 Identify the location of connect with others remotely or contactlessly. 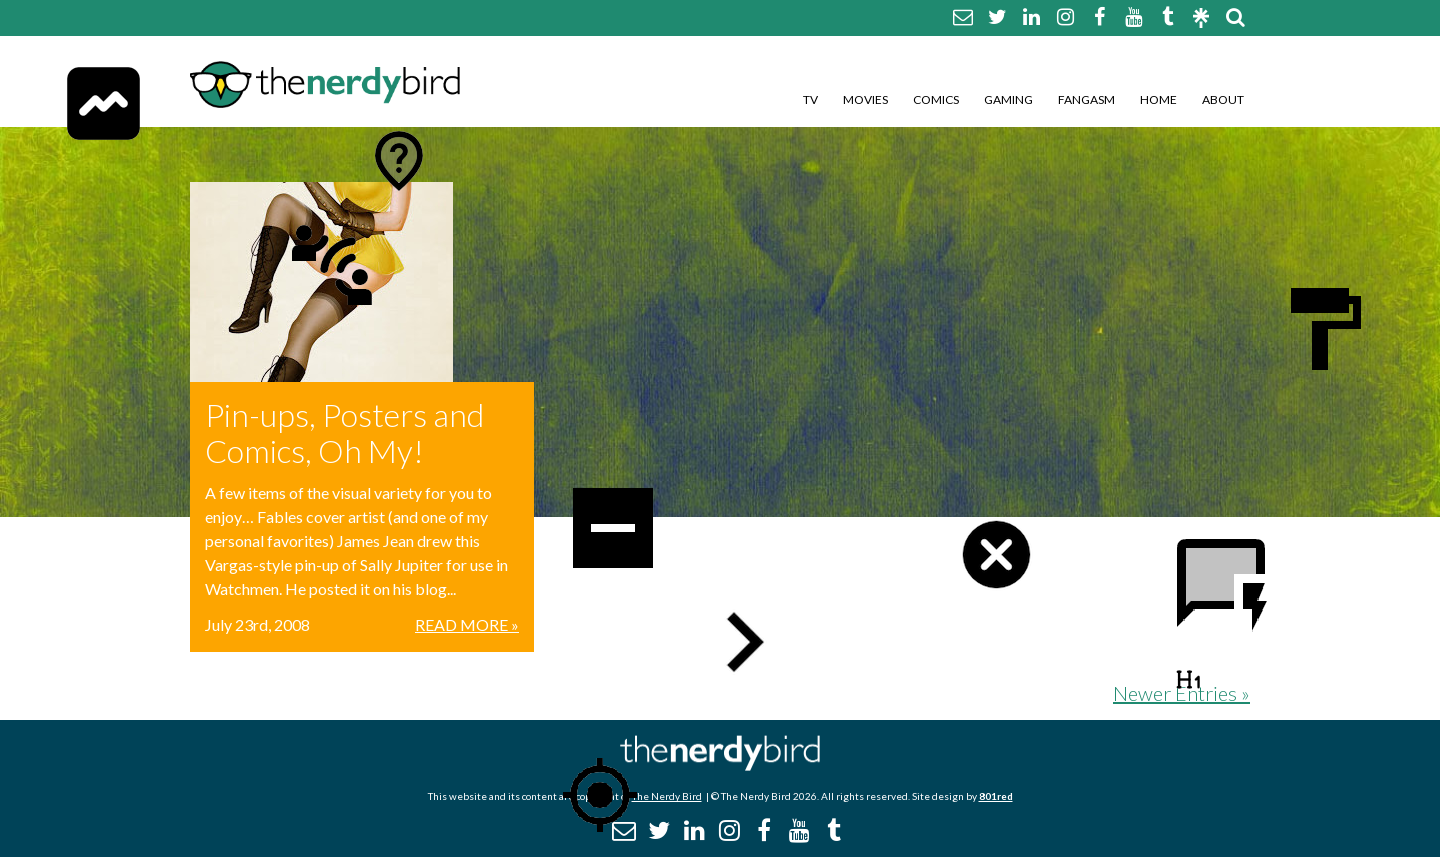
(332, 265).